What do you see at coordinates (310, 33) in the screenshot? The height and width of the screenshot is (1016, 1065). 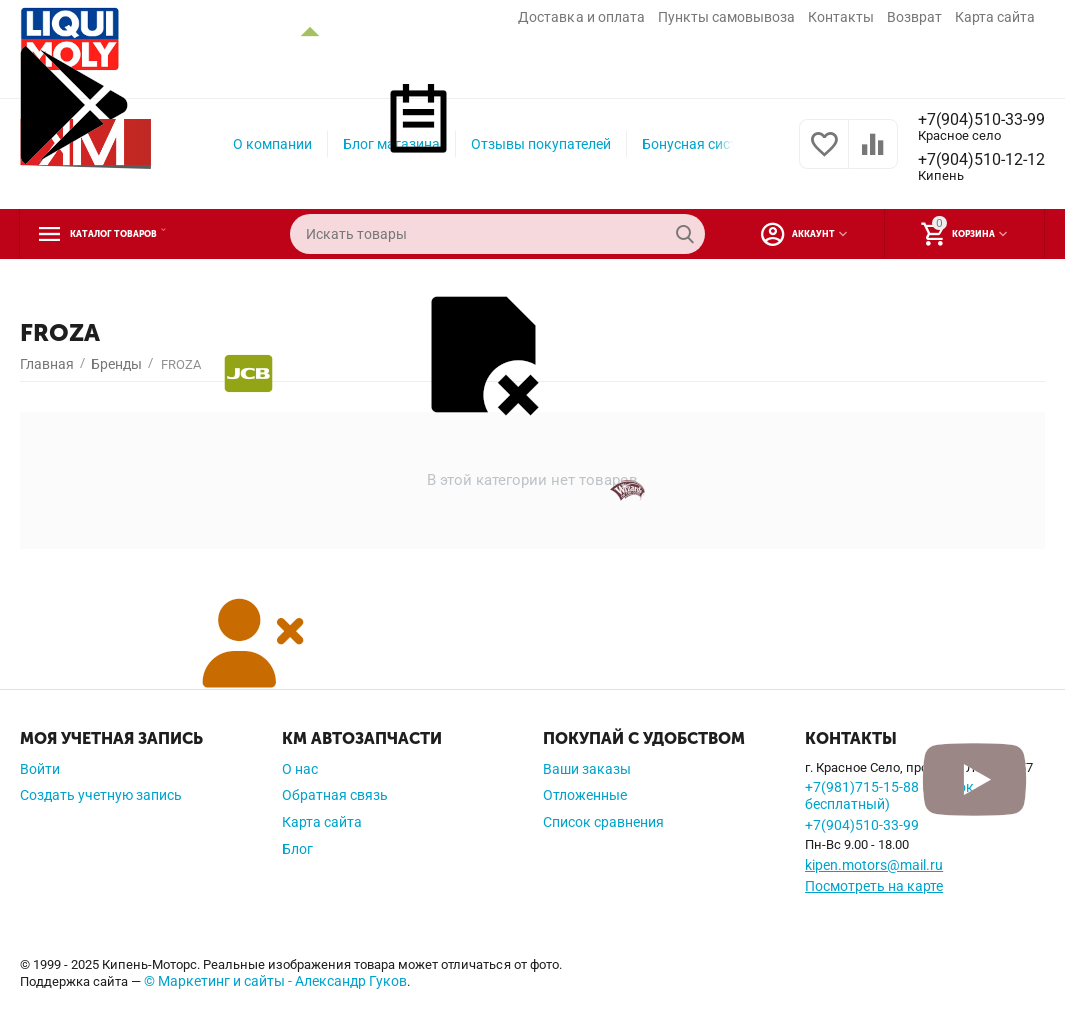 I see `collapse an expanded section or menu` at bounding box center [310, 33].